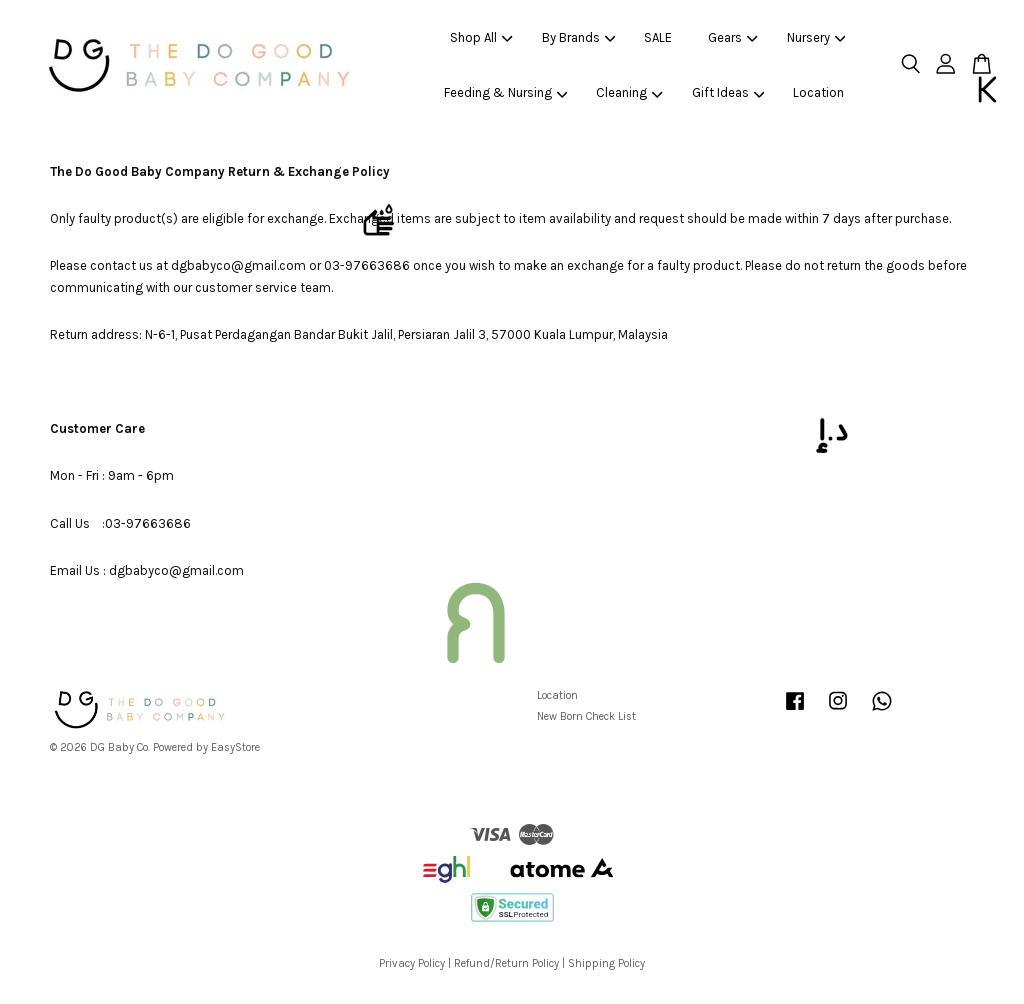 The height and width of the screenshot is (1004, 1024). Describe the element at coordinates (476, 623) in the screenshot. I see `switch to Thai language input` at that location.